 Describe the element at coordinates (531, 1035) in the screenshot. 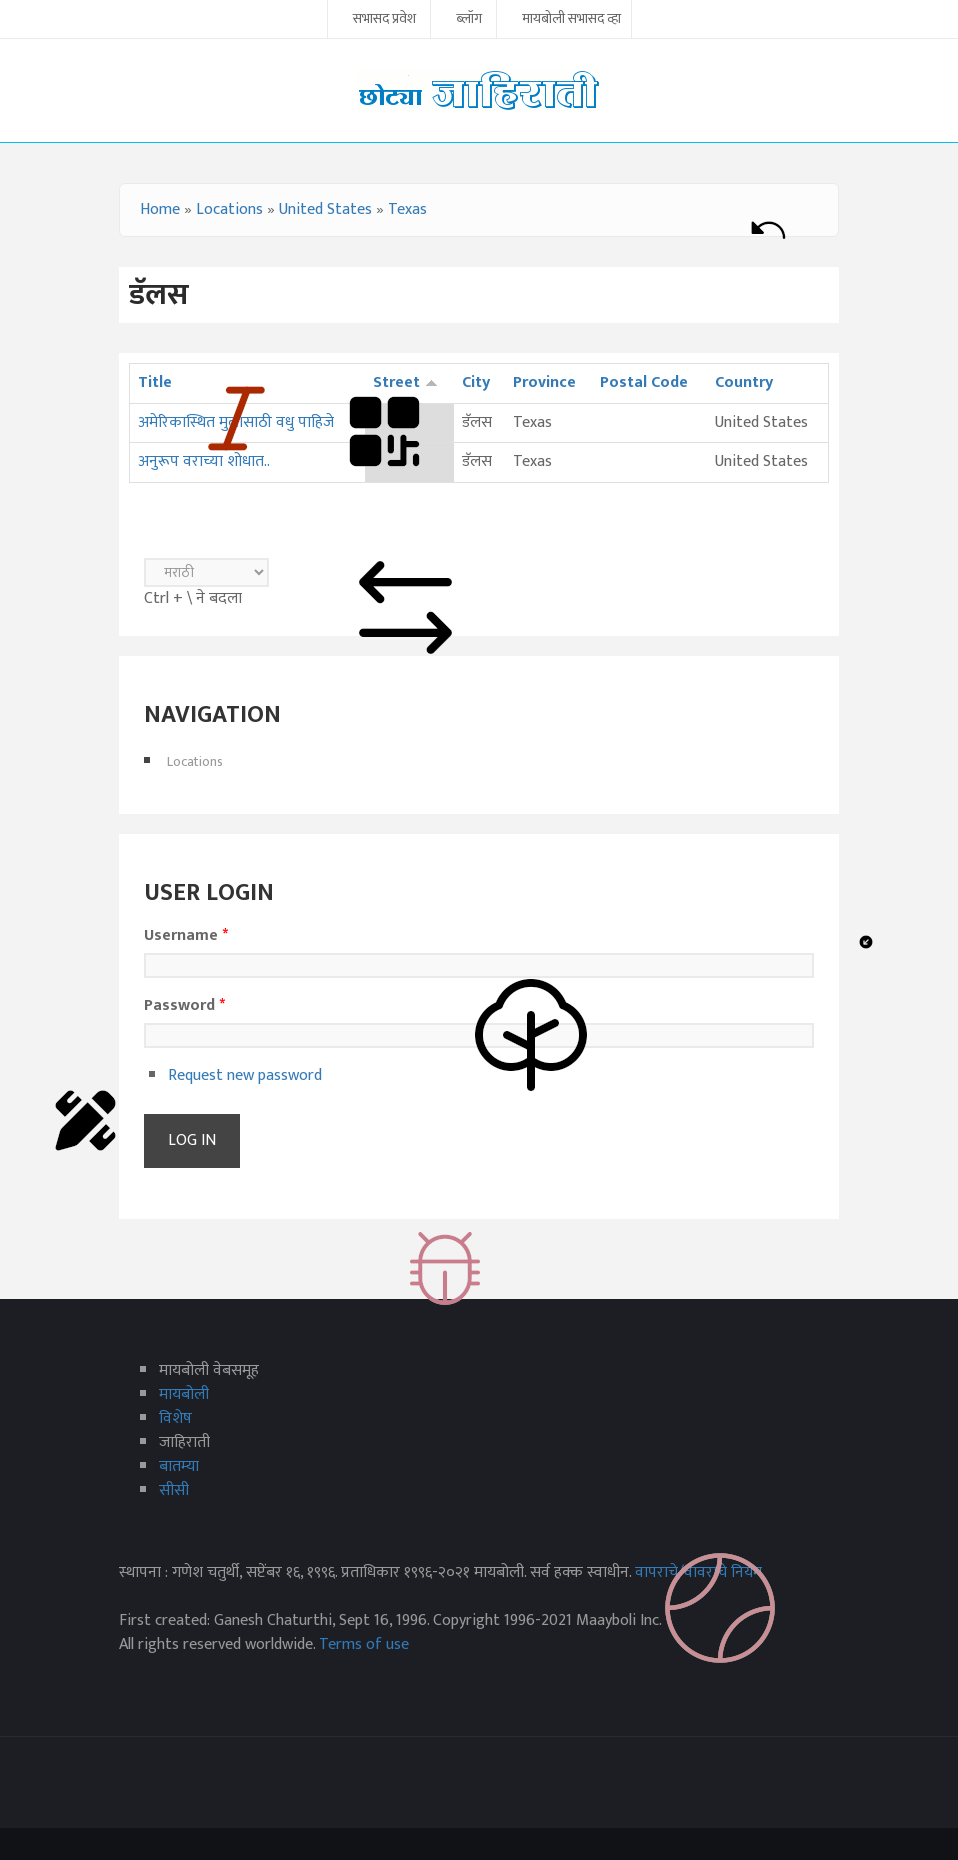

I see `view parks or nature areas nearby` at that location.